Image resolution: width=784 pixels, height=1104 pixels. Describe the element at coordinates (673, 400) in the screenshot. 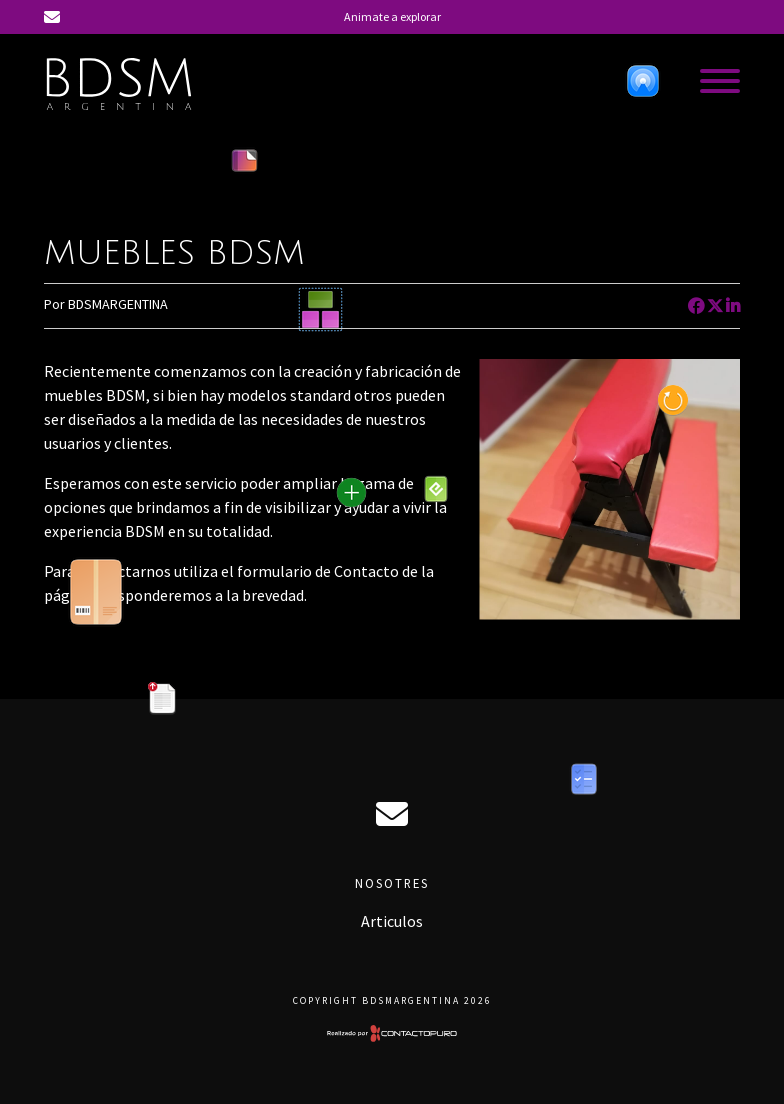

I see `restart the system` at that location.